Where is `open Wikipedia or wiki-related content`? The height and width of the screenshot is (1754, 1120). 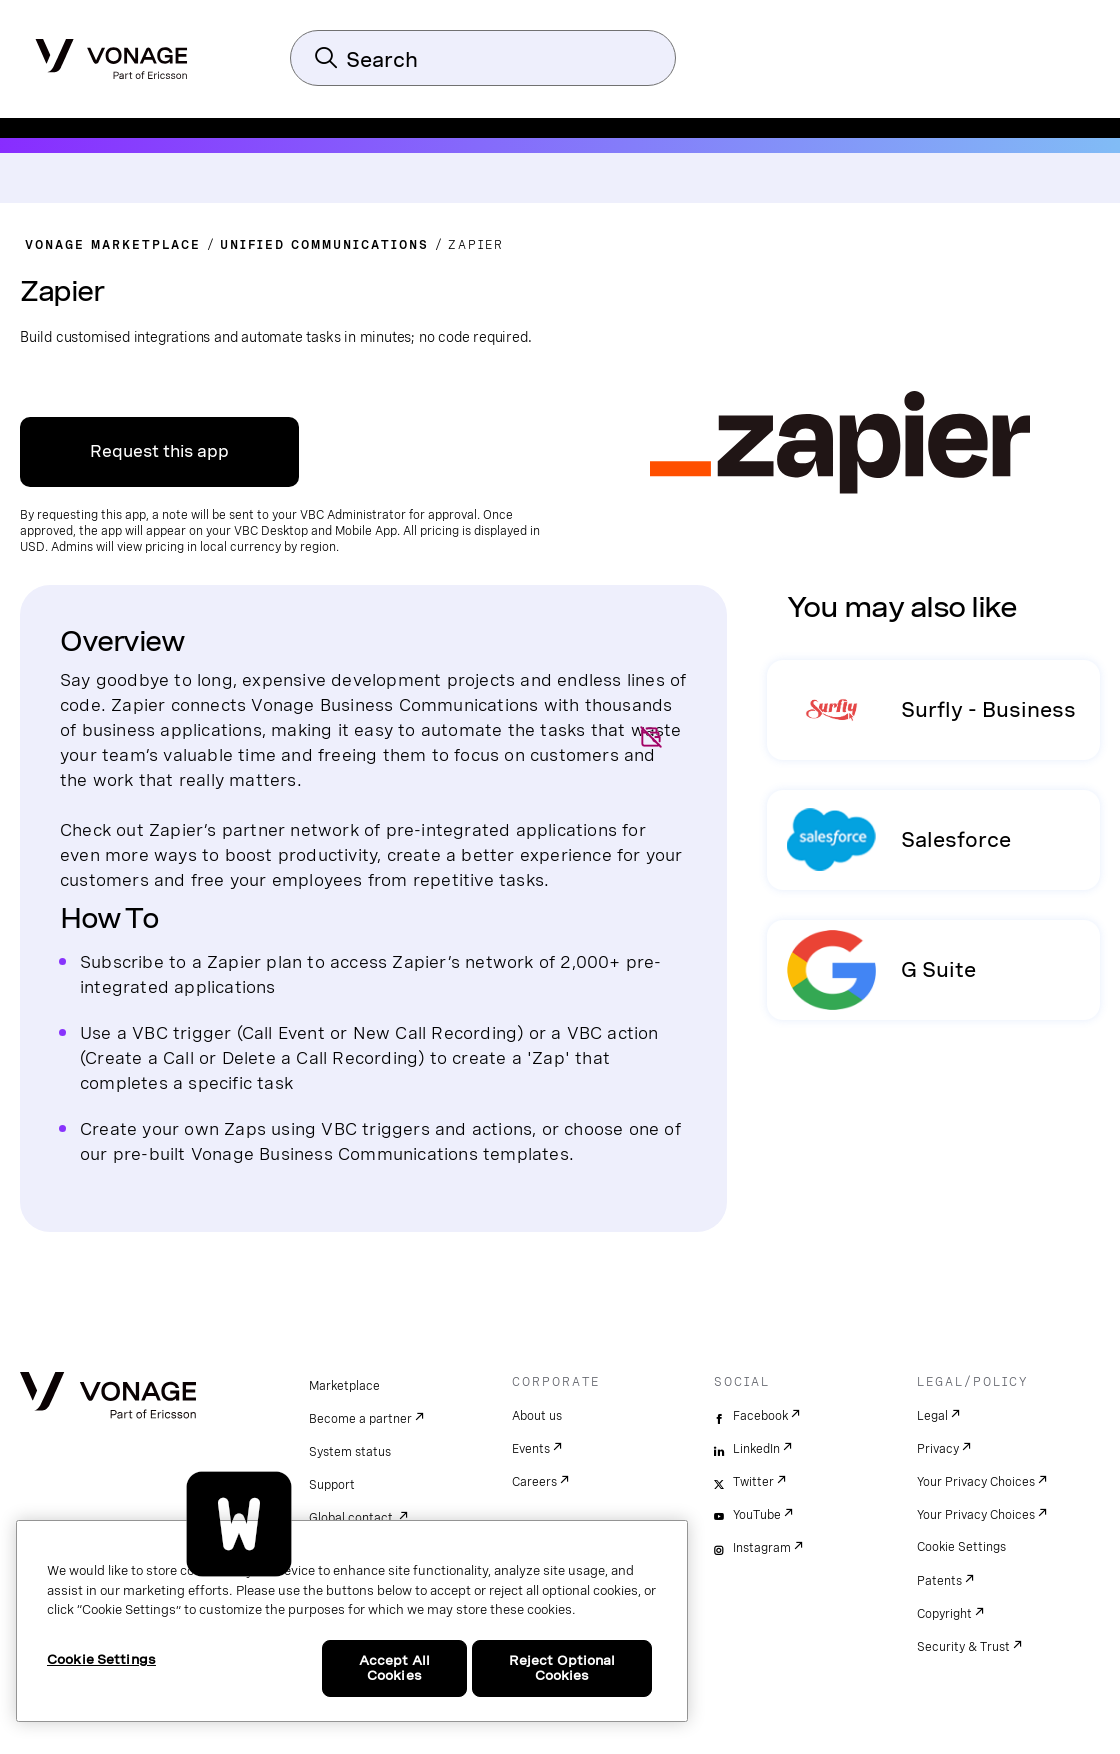
open Wikipedia or wiki-related content is located at coordinates (239, 1524).